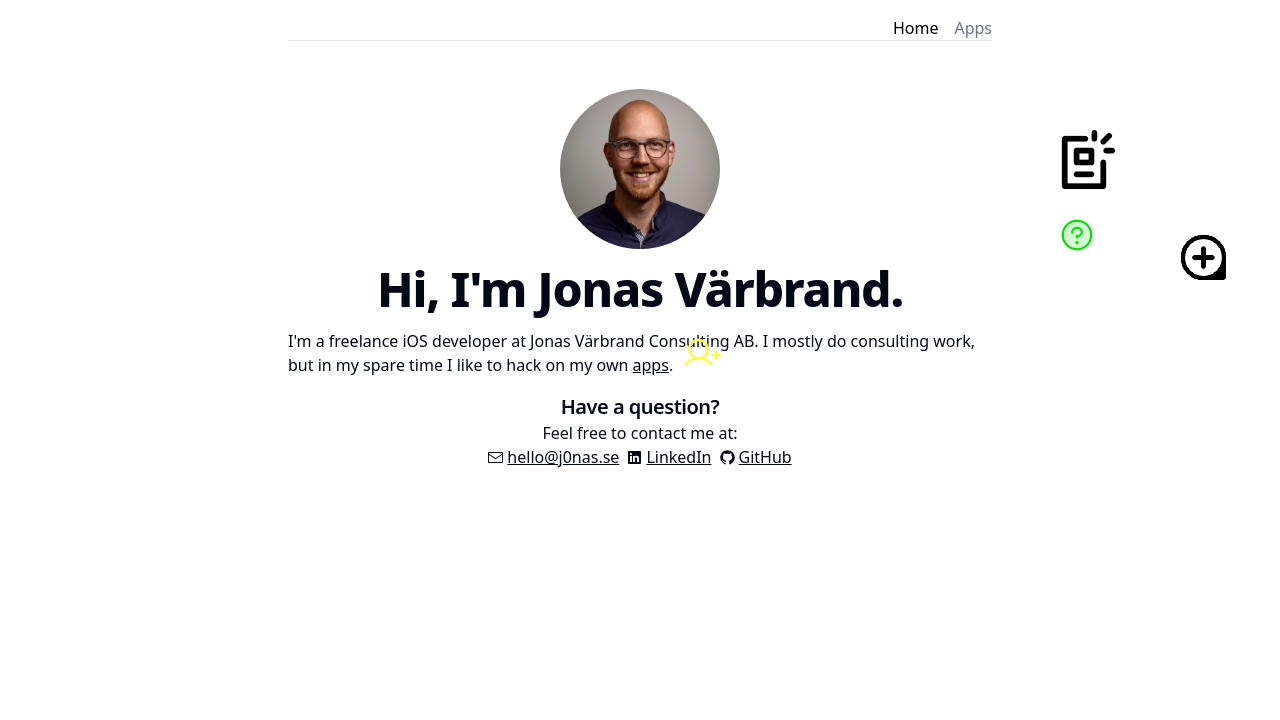 The width and height of the screenshot is (1280, 720). What do you see at coordinates (1203, 257) in the screenshot?
I see `zoom in on image or content` at bounding box center [1203, 257].